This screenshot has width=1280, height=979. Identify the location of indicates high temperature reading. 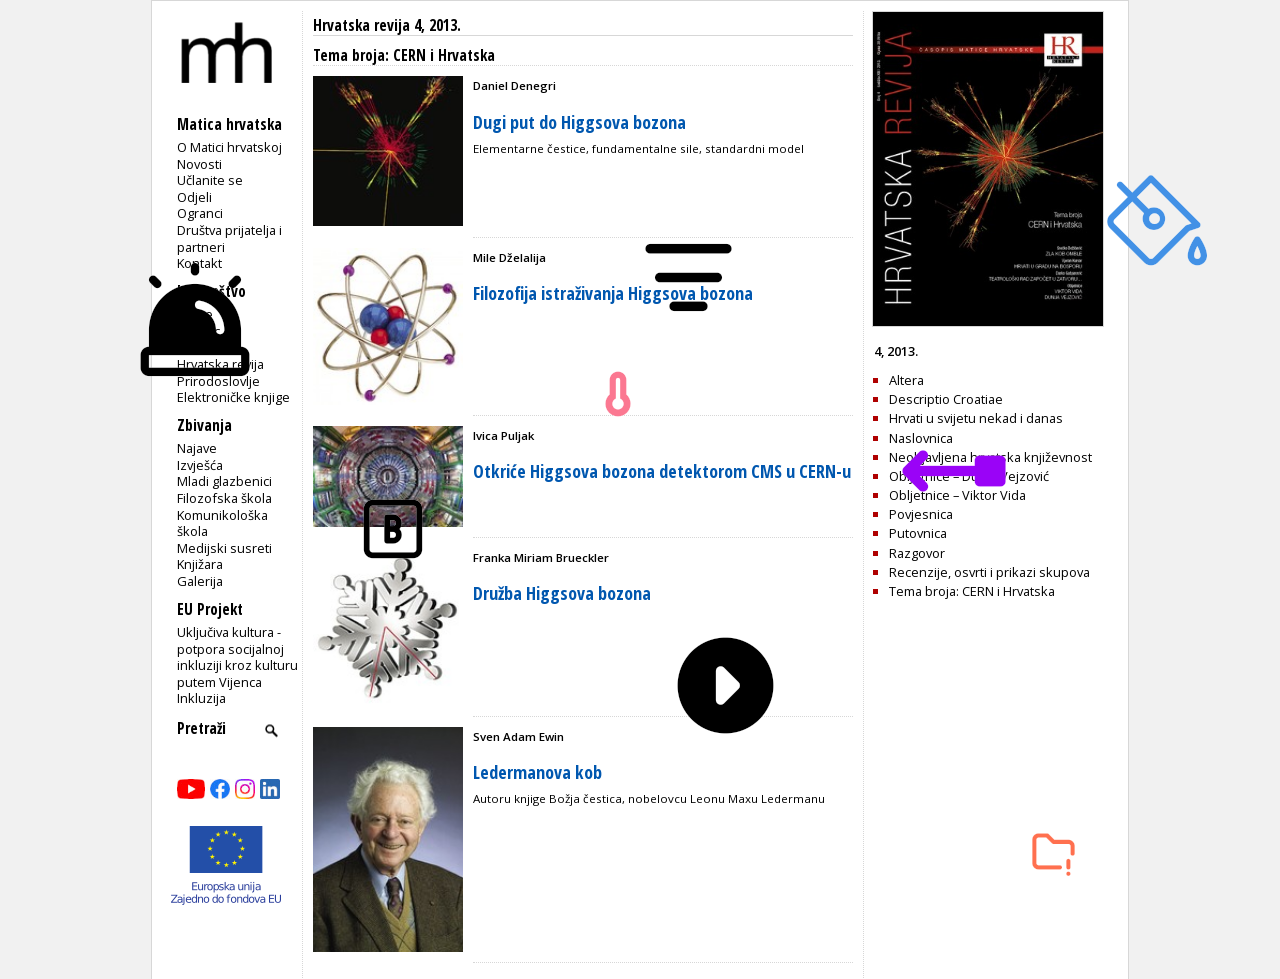
(618, 394).